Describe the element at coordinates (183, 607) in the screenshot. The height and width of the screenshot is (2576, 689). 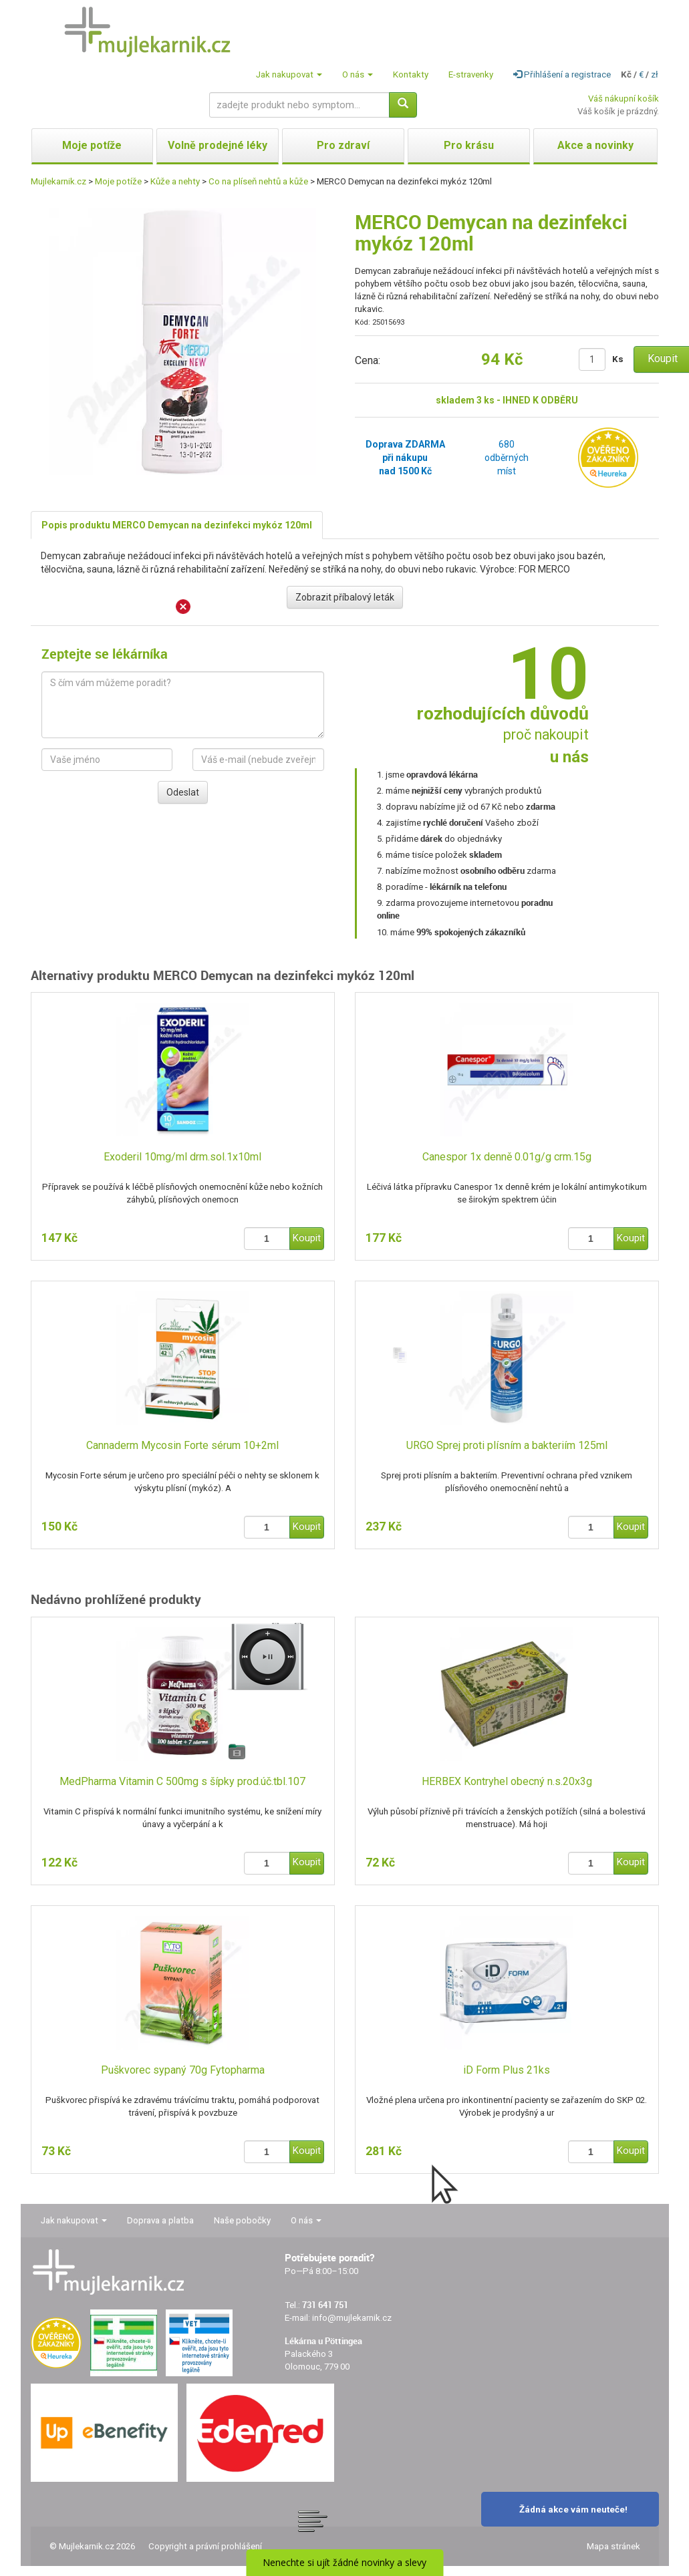
I see `cancel or close a dialog` at that location.